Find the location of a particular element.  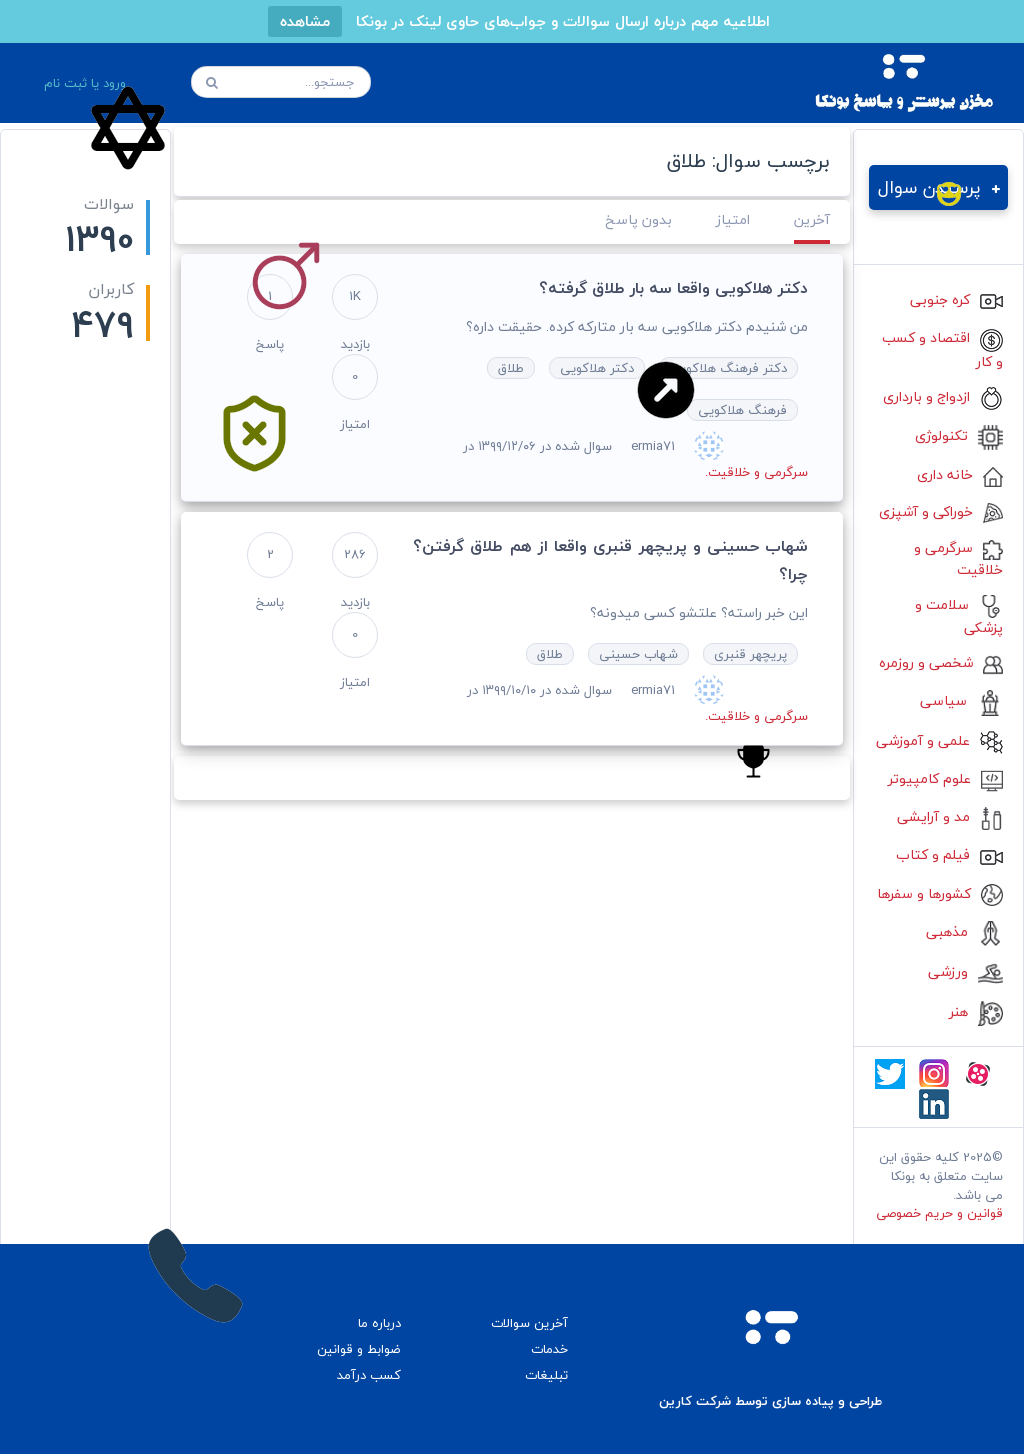

select male gender option is located at coordinates (286, 276).